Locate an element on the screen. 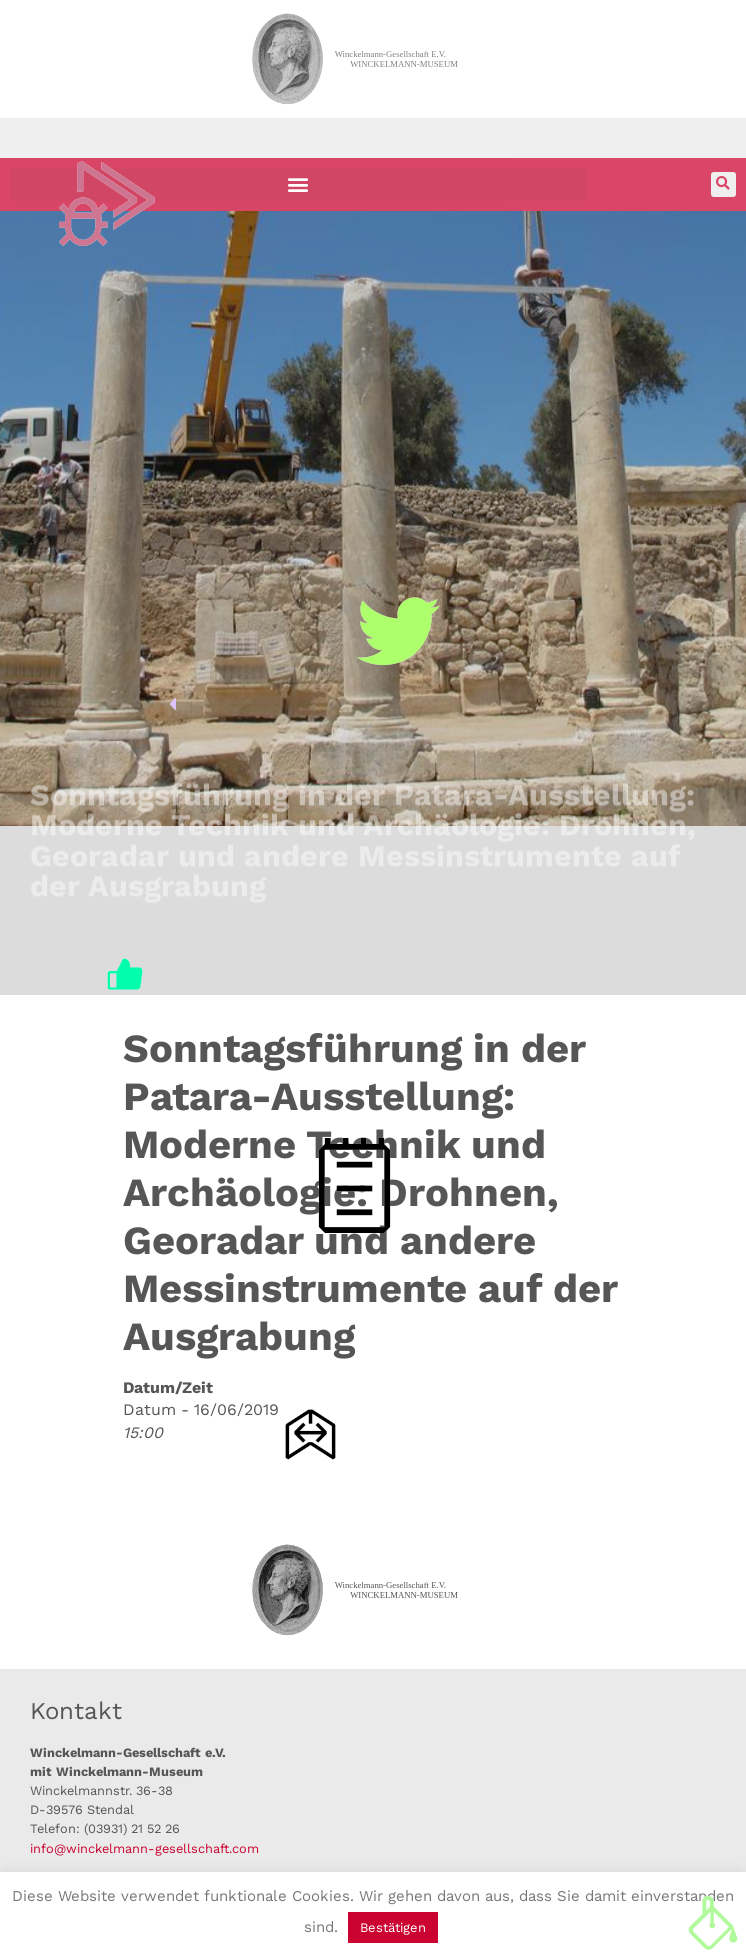 Image resolution: width=746 pixels, height=1960 pixels. run debugger on all files or projects is located at coordinates (107, 197).